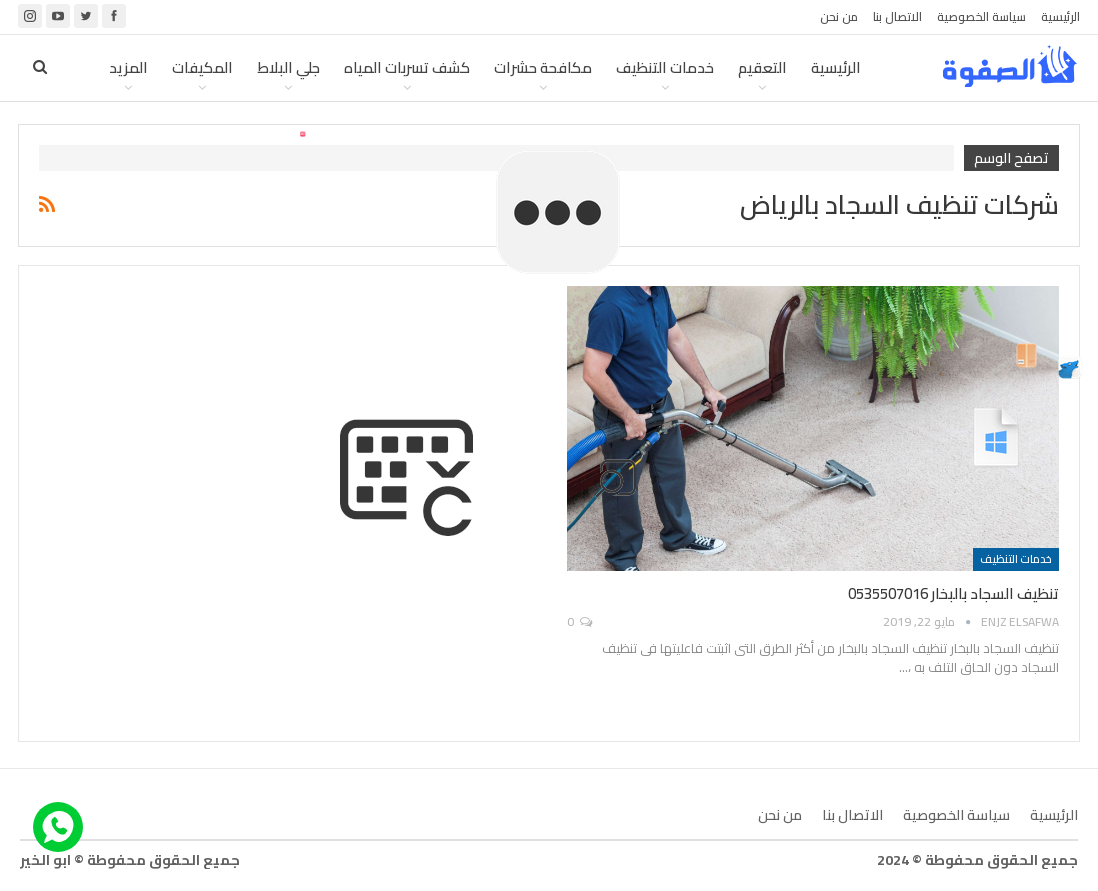  What do you see at coordinates (1070, 367) in the screenshot?
I see `open amarok music player` at bounding box center [1070, 367].